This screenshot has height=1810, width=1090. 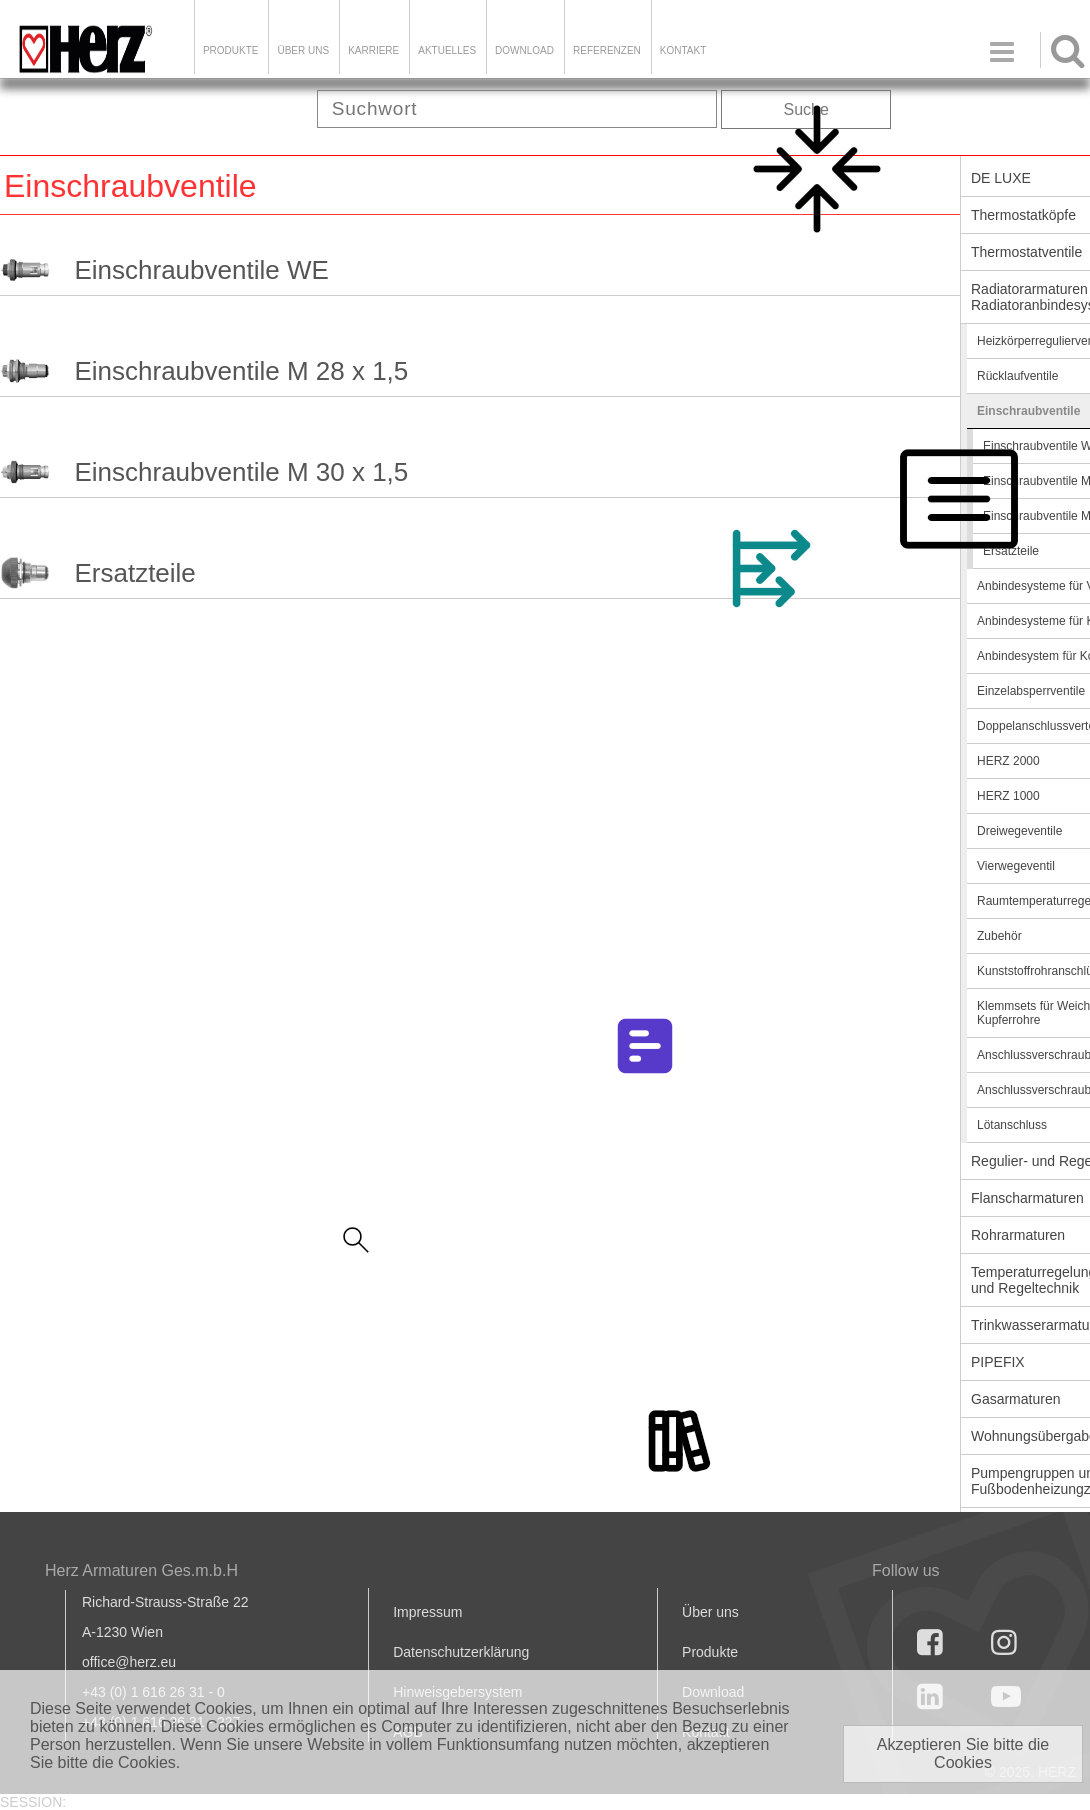 What do you see at coordinates (676, 1441) in the screenshot?
I see `access your library or book collection` at bounding box center [676, 1441].